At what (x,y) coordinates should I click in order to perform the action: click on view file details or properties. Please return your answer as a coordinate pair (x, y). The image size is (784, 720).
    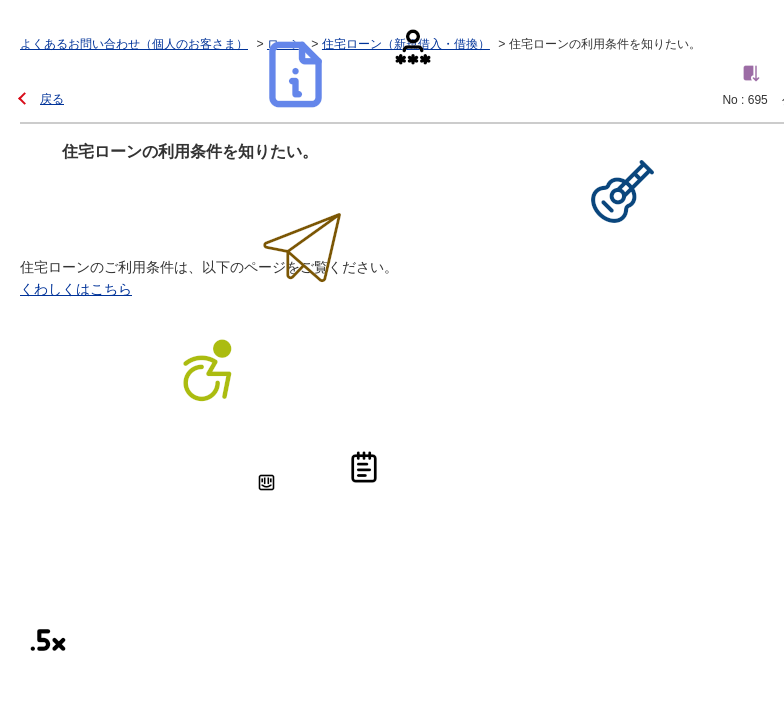
    Looking at the image, I should click on (295, 74).